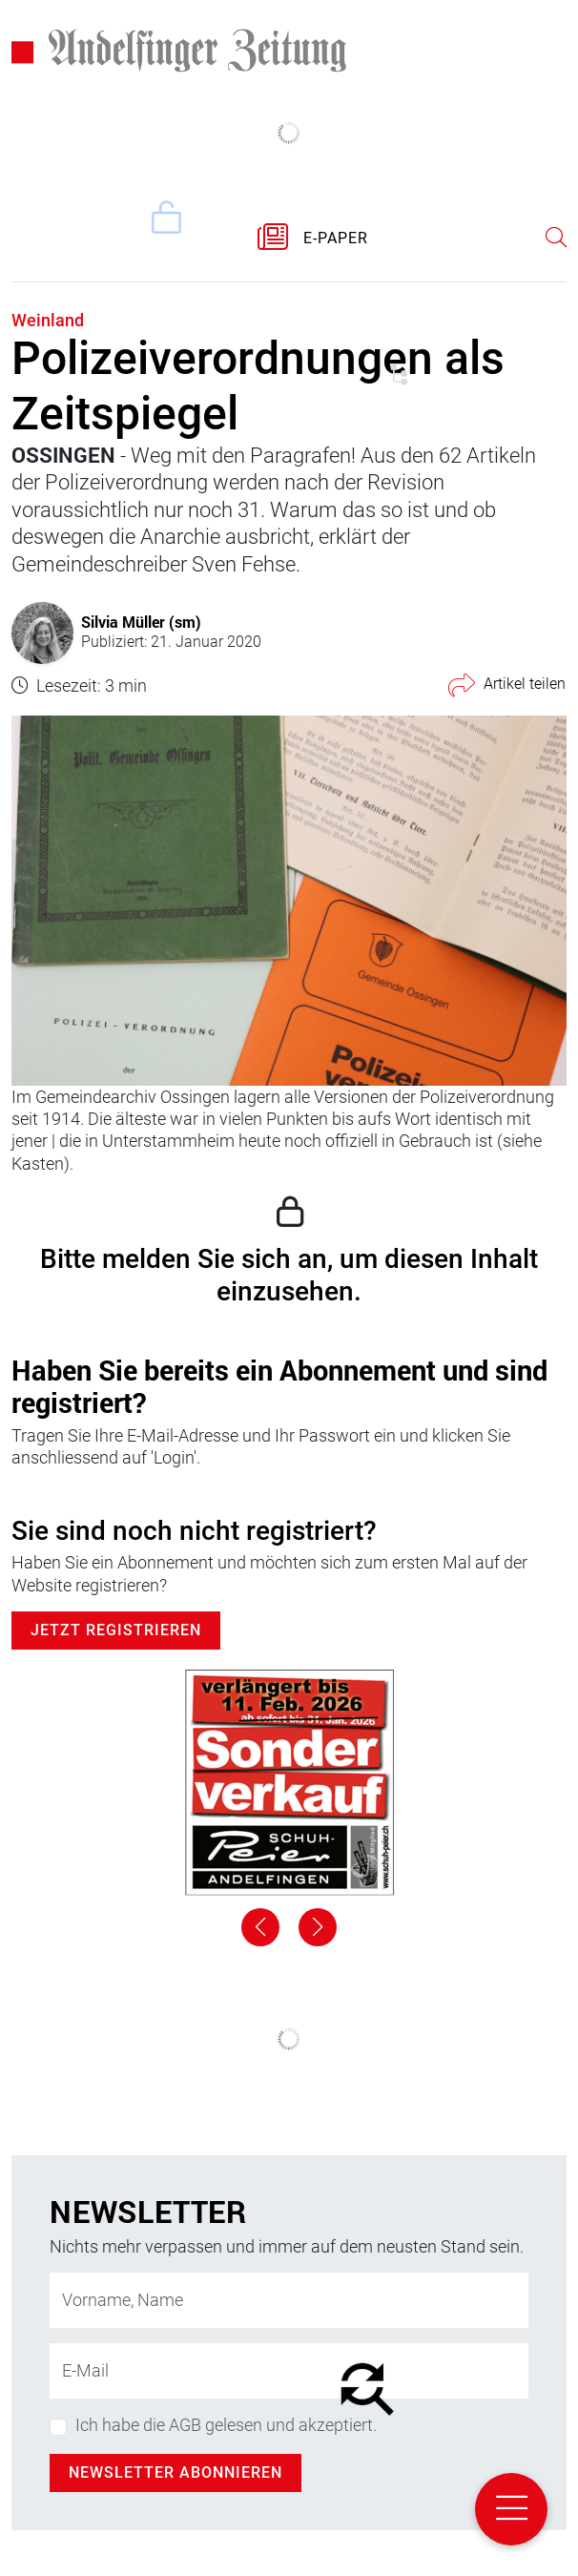 The height and width of the screenshot is (2576, 578). What do you see at coordinates (365, 2387) in the screenshot?
I see `find and replace text or content` at bounding box center [365, 2387].